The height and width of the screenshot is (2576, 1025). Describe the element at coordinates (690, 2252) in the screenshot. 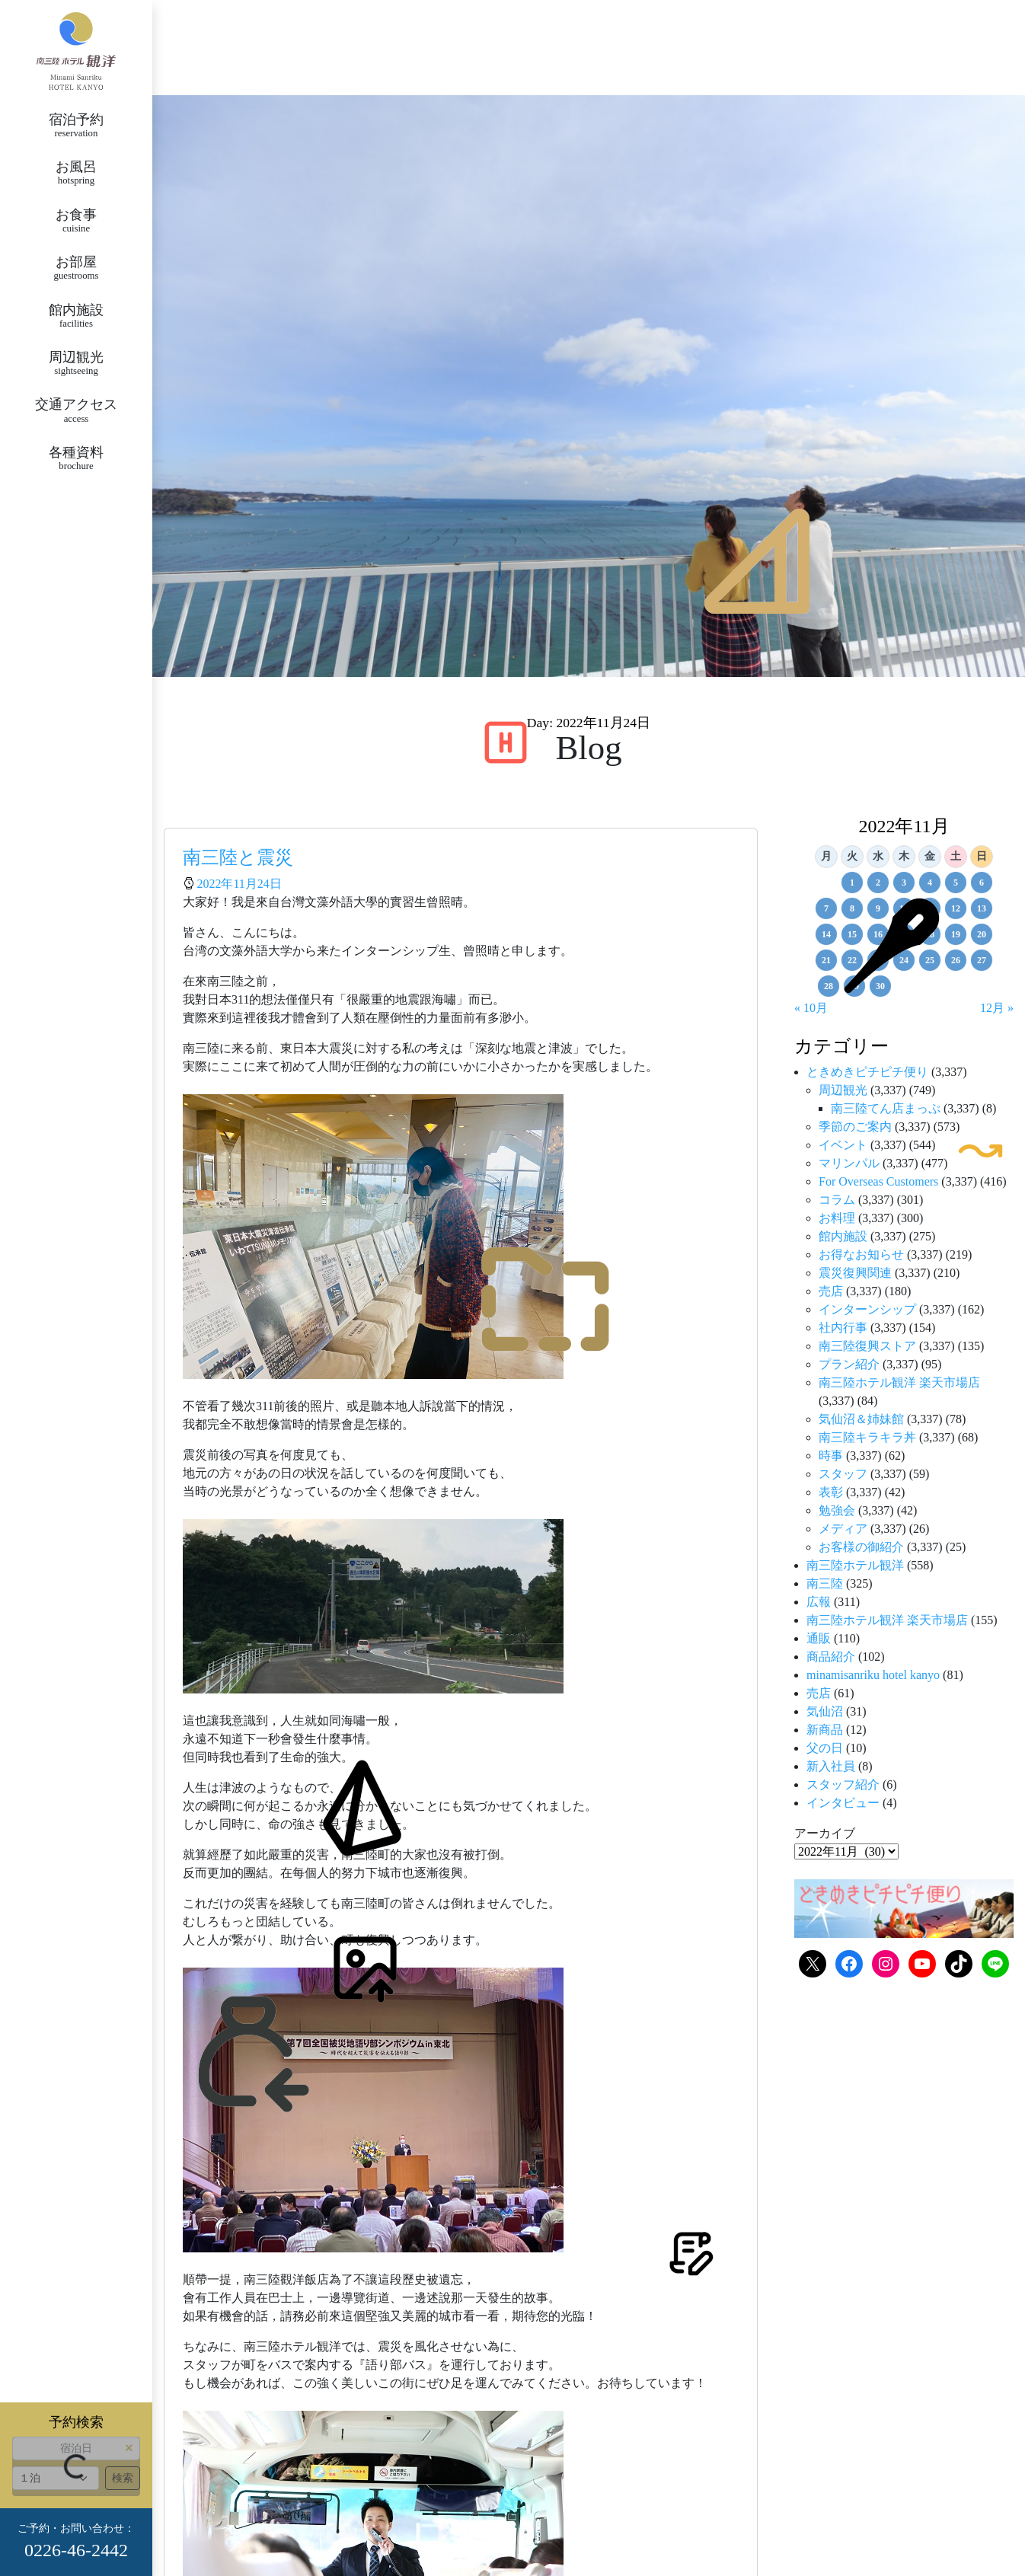

I see `view or manage contracts` at that location.